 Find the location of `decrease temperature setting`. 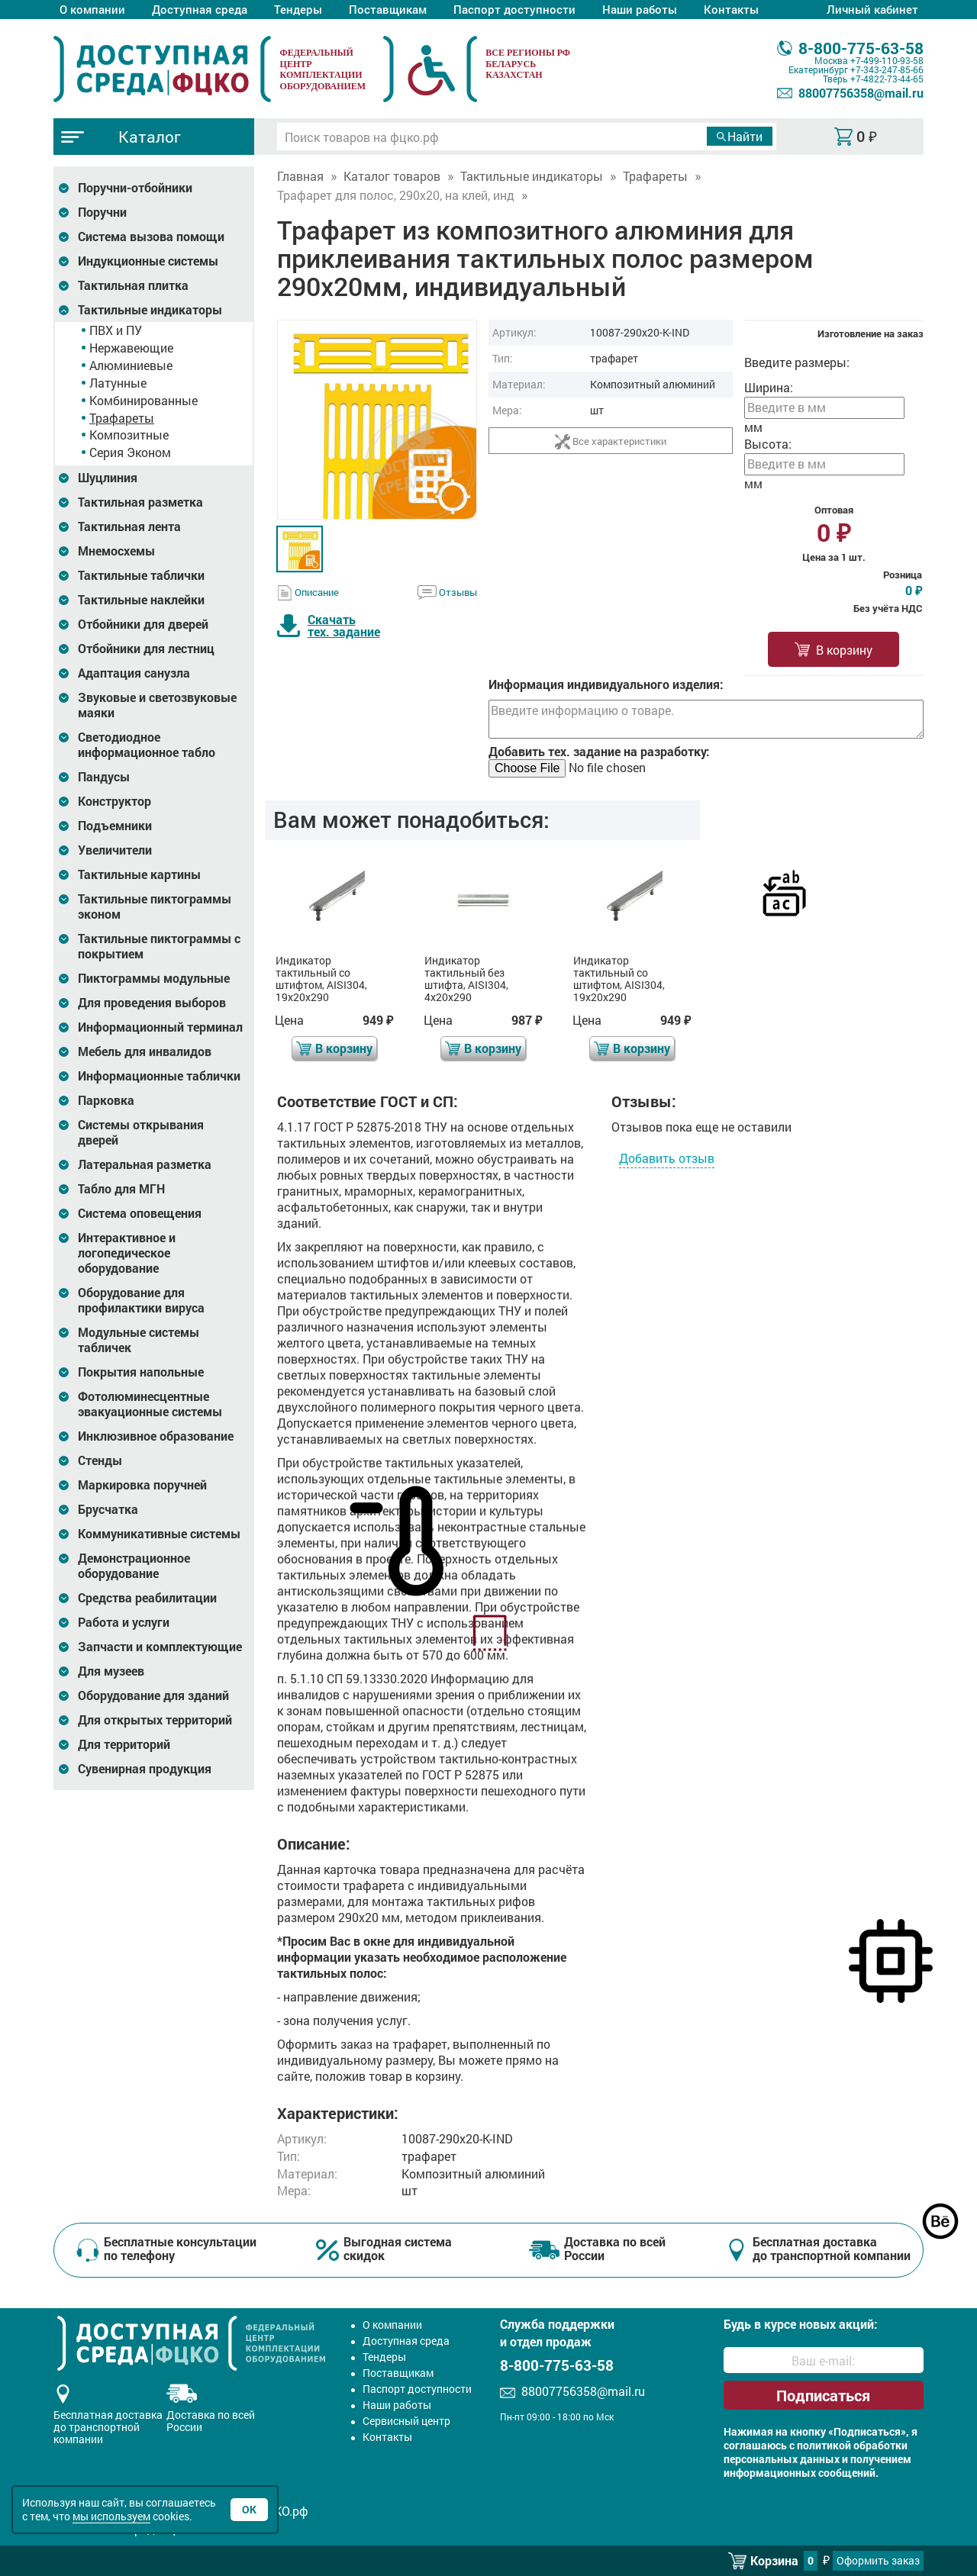

decrease temperature setting is located at coordinates (405, 1541).